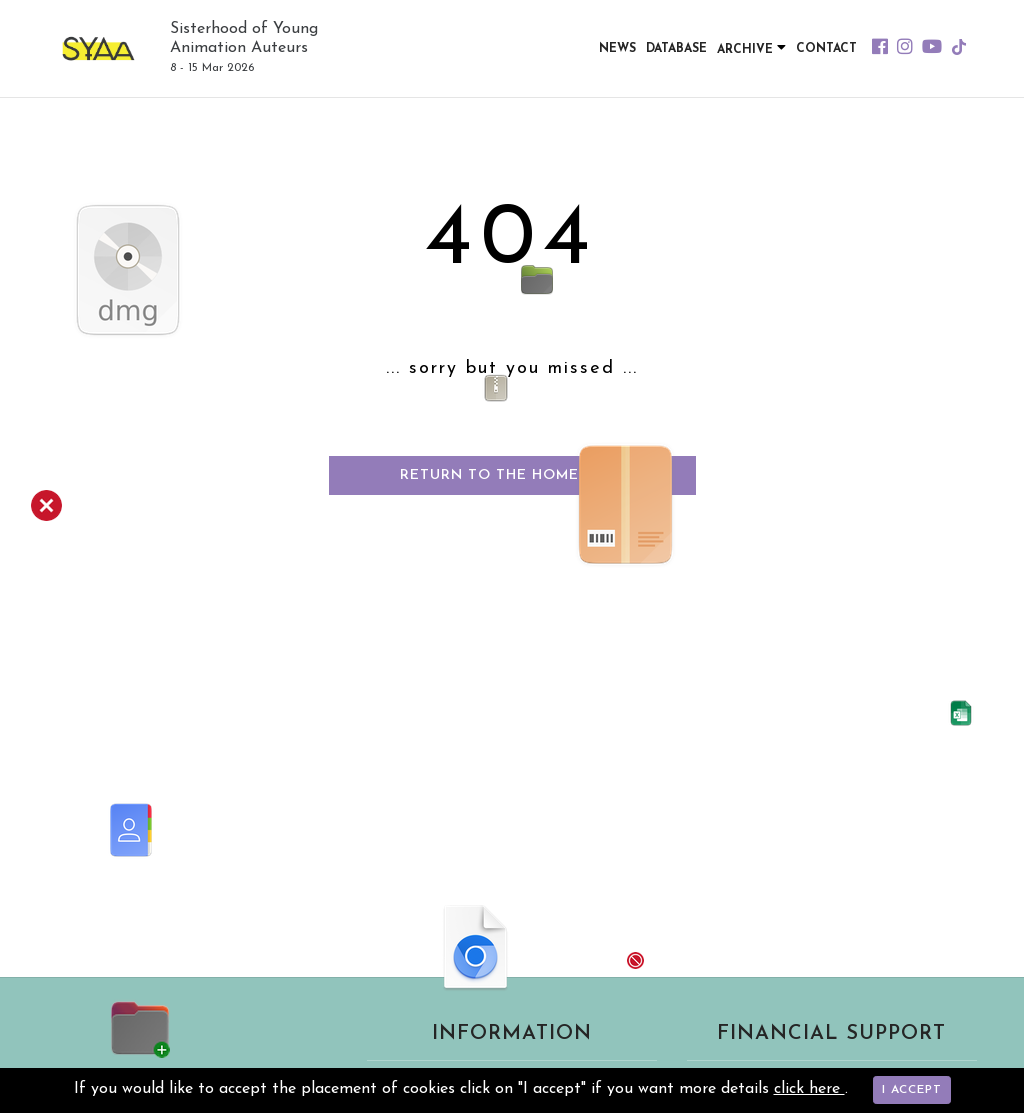 The width and height of the screenshot is (1024, 1113). Describe the element at coordinates (131, 830) in the screenshot. I see `open the address book app` at that location.